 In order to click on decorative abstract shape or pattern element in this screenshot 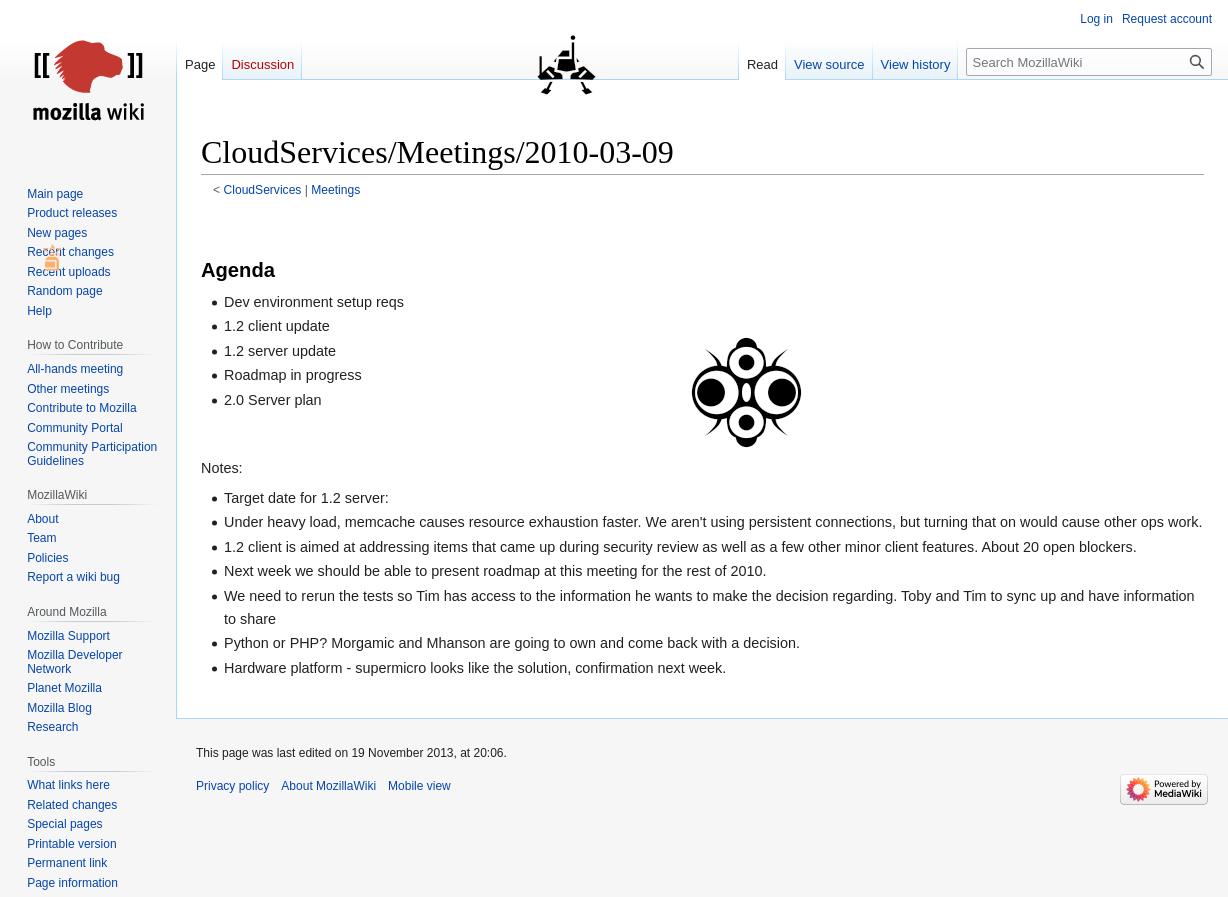, I will do `click(746, 392)`.